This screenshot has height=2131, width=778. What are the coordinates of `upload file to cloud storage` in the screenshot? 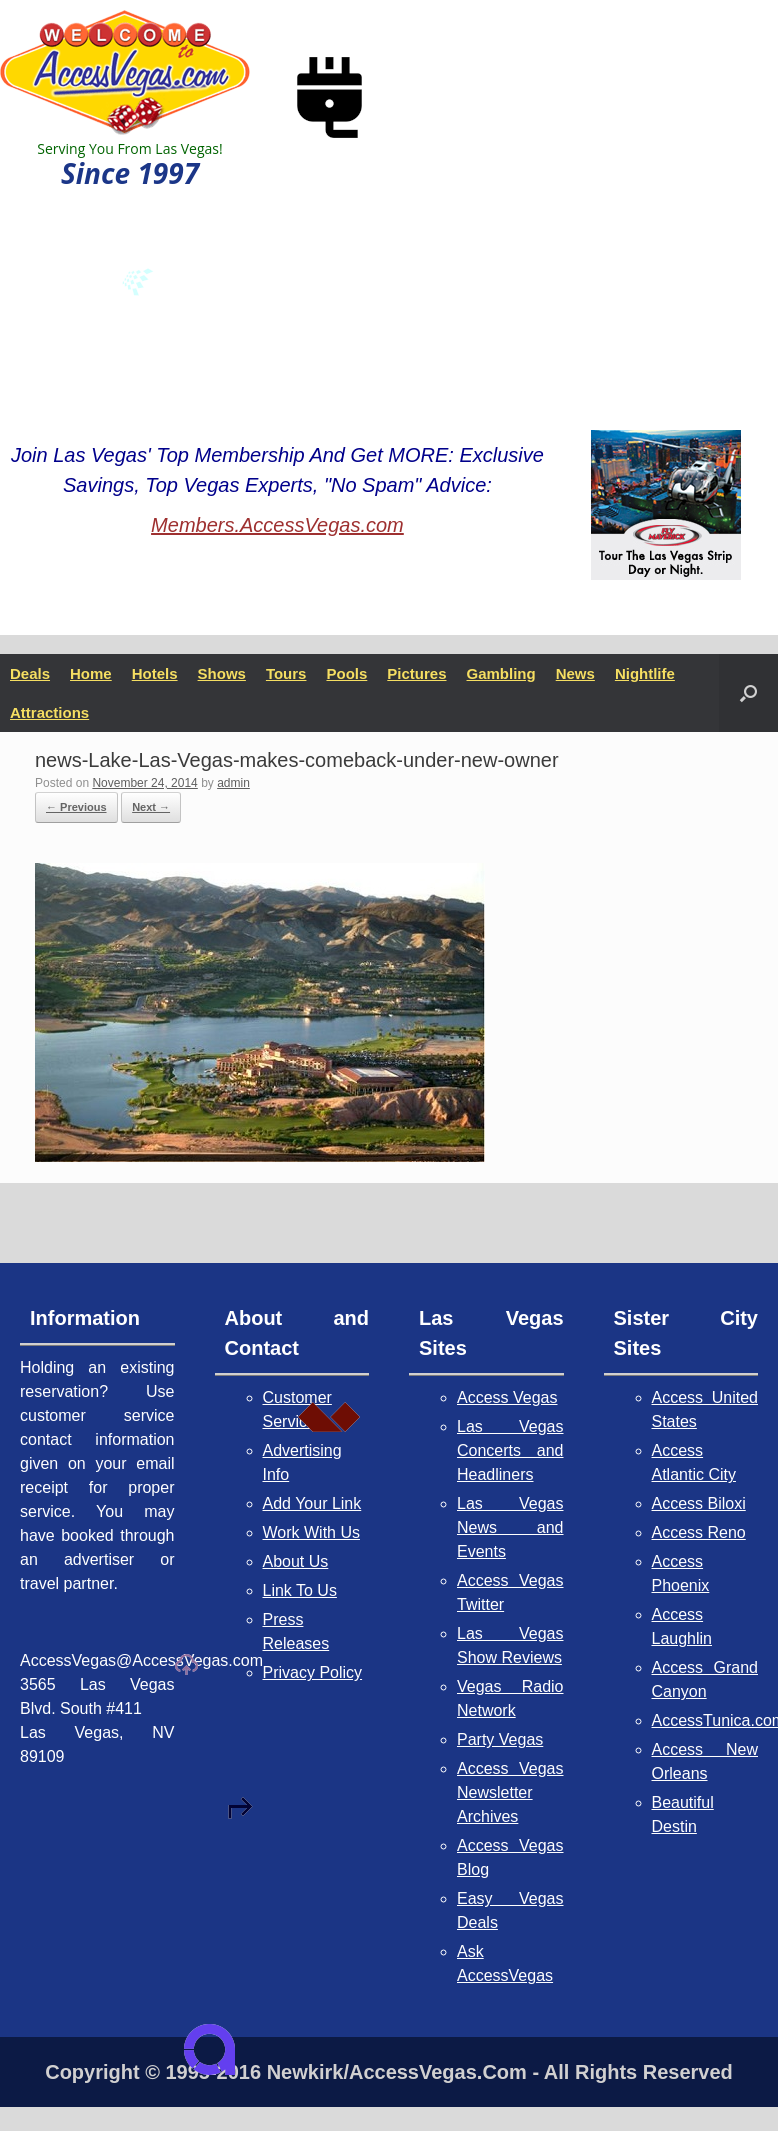 It's located at (186, 1664).